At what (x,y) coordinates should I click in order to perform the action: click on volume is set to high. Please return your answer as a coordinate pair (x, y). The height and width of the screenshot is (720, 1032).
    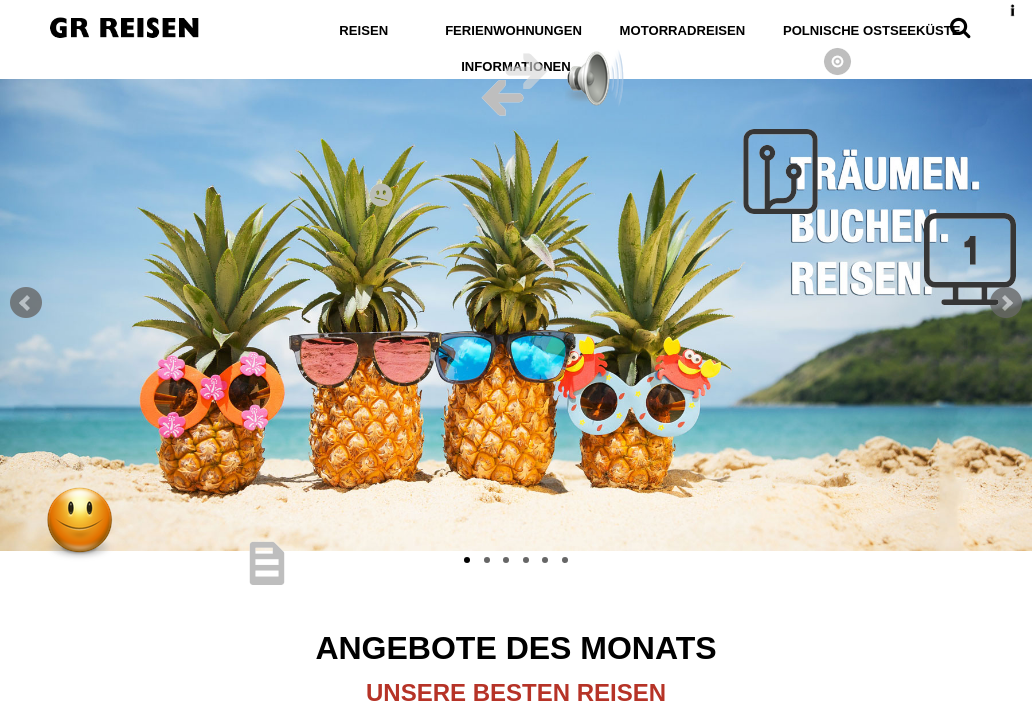
    Looking at the image, I should click on (594, 78).